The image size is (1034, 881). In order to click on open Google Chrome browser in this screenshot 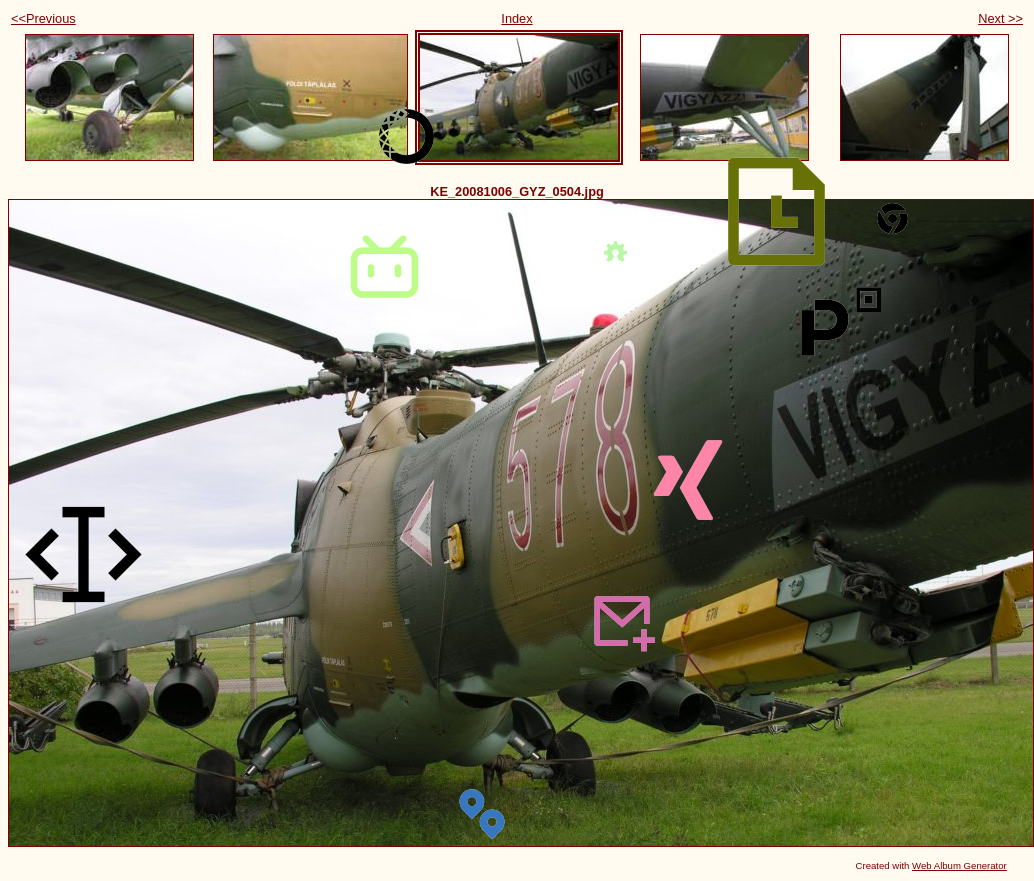, I will do `click(892, 218)`.